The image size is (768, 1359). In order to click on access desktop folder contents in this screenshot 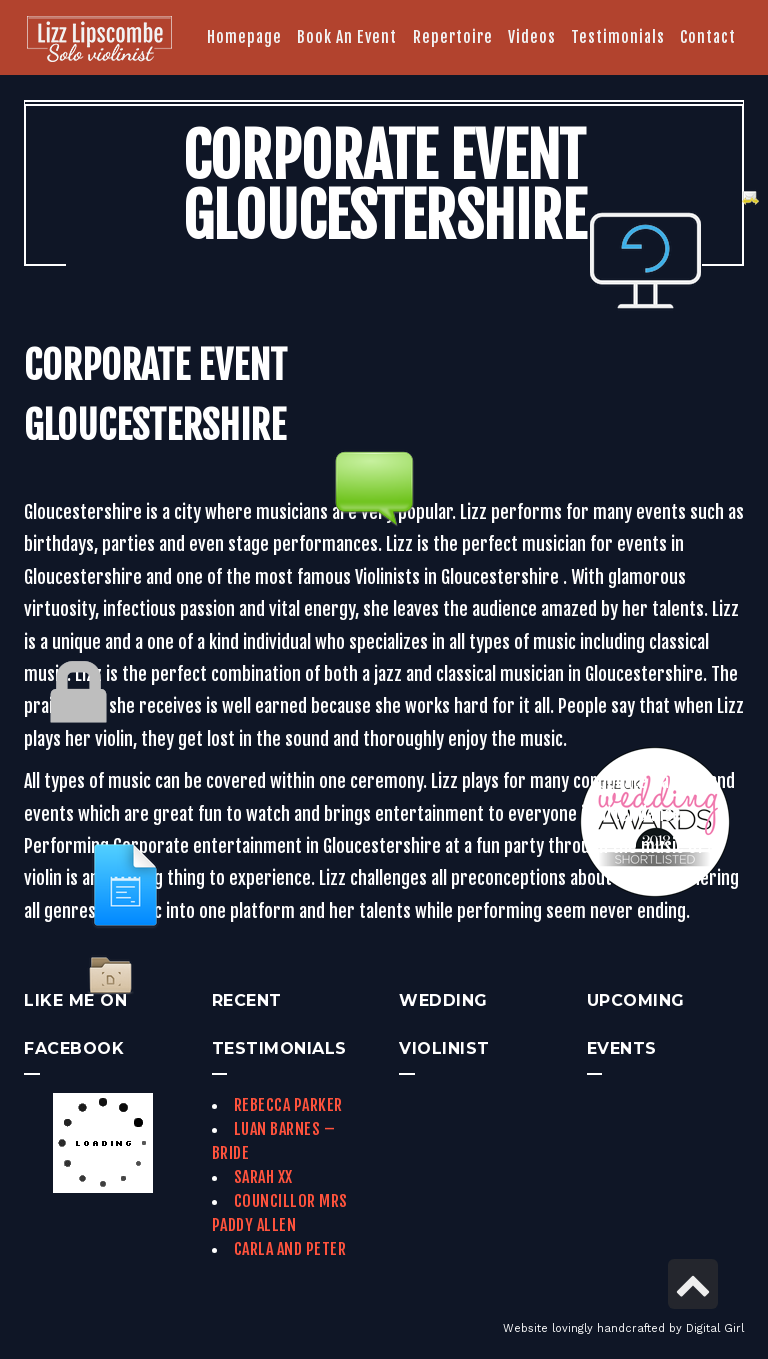, I will do `click(110, 977)`.